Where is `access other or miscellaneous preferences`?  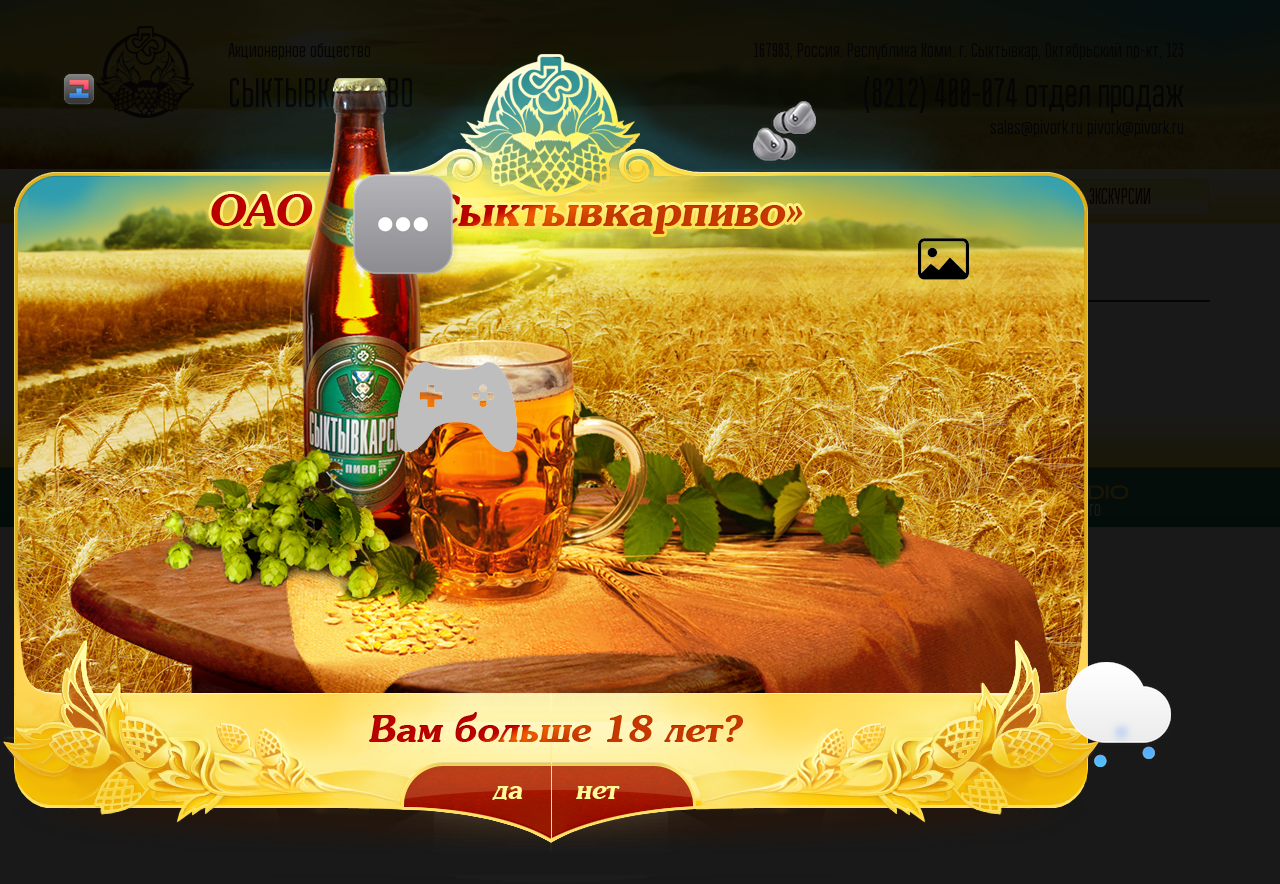 access other or miscellaneous preferences is located at coordinates (403, 226).